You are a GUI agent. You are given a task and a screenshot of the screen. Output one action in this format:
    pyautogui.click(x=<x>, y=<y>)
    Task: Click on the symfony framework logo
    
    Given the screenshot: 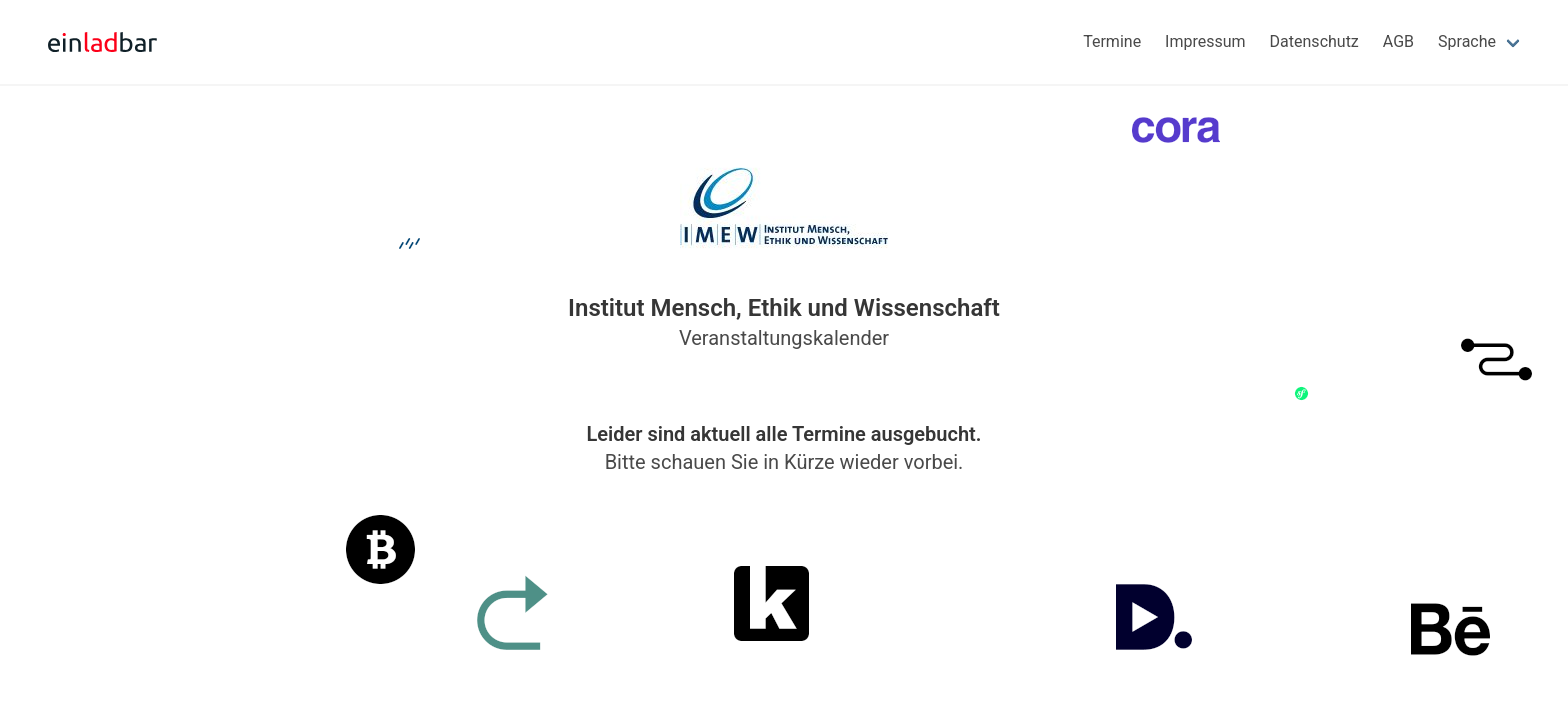 What is the action you would take?
    pyautogui.click(x=1301, y=393)
    